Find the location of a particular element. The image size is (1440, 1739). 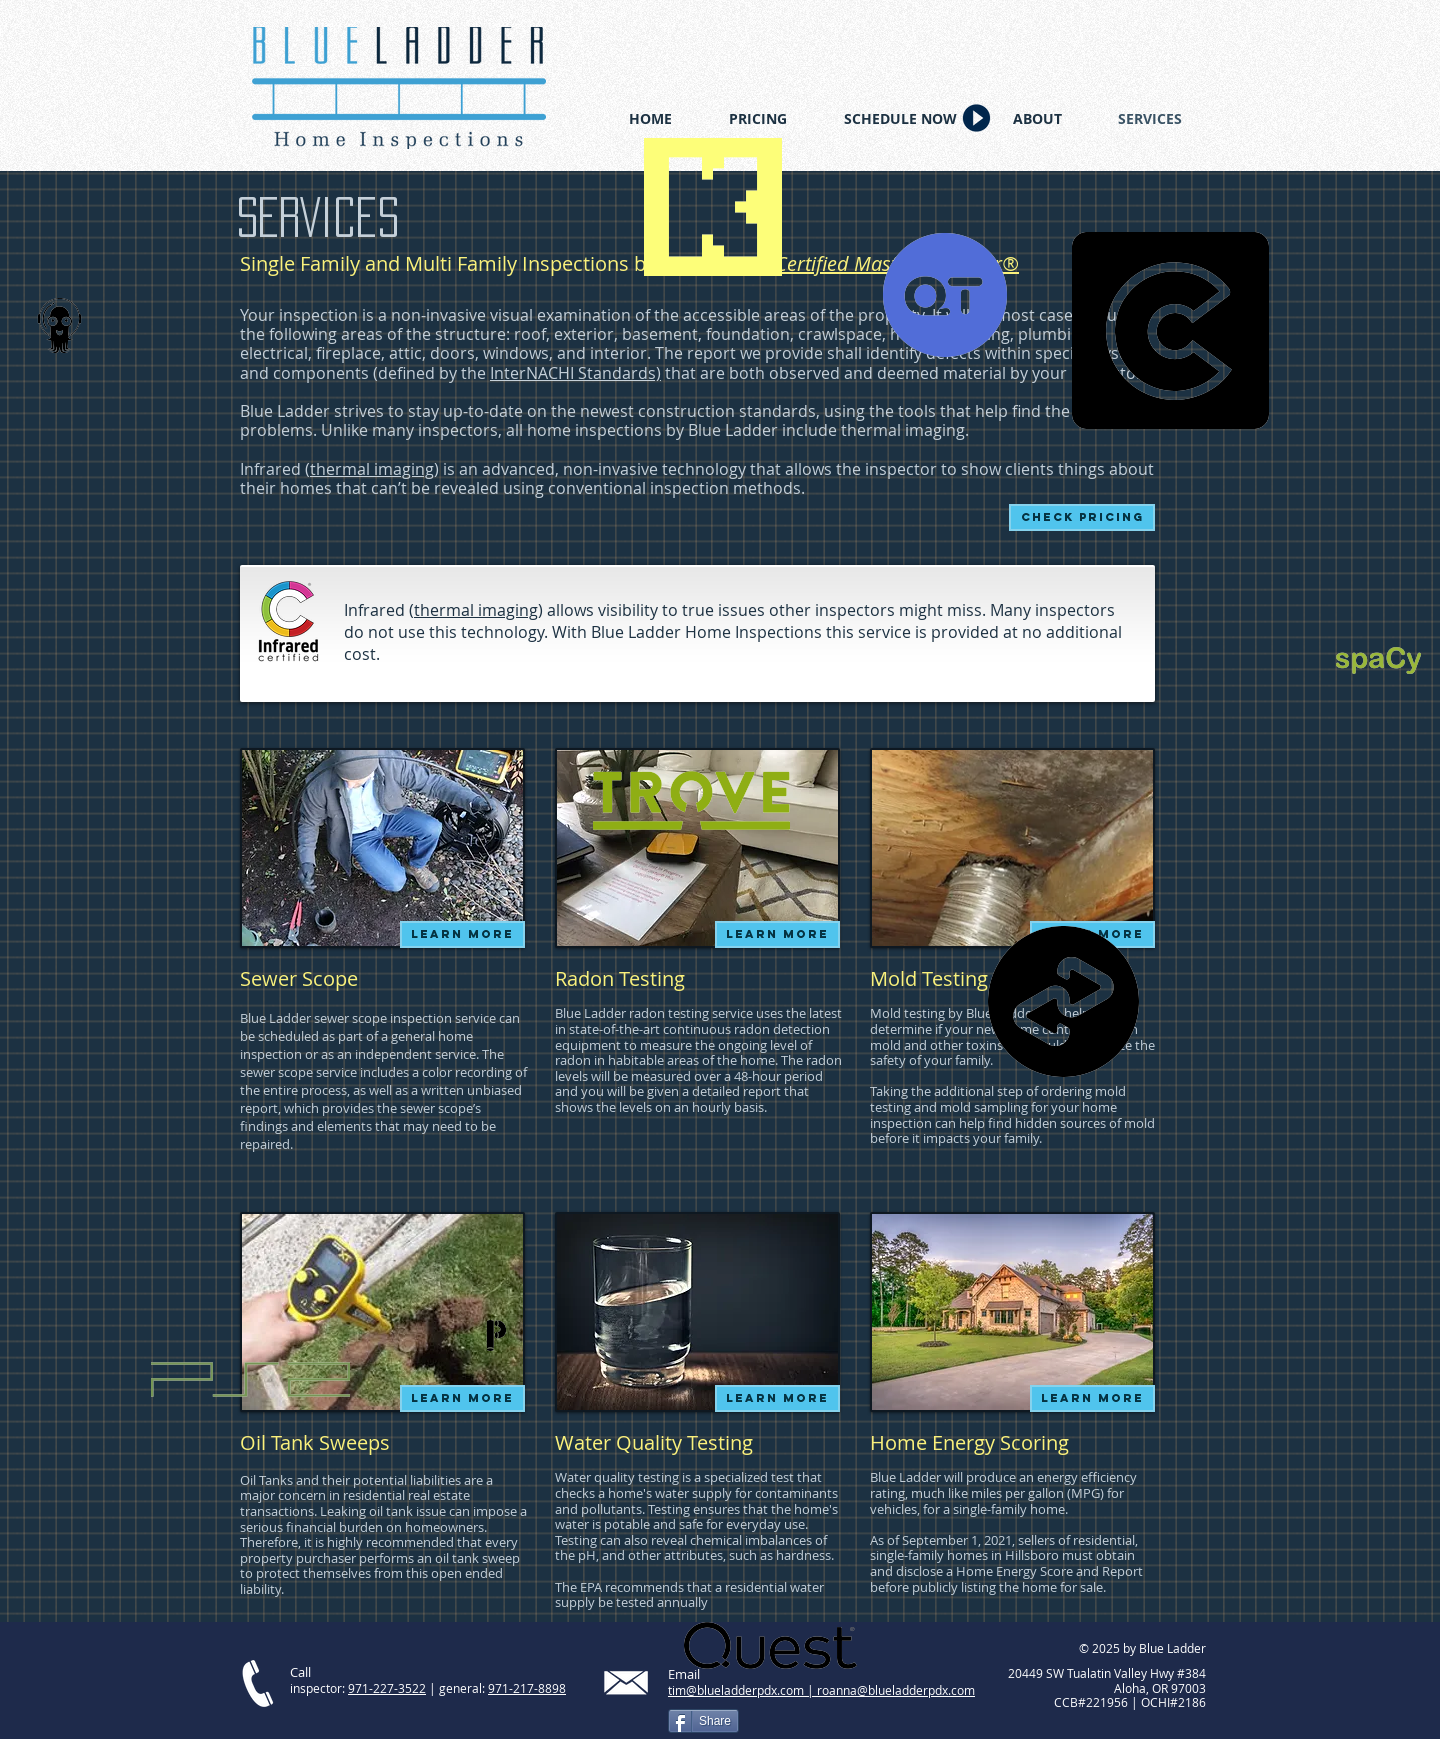

argo cd logo - a gitops continuous delivery tool is located at coordinates (59, 325).